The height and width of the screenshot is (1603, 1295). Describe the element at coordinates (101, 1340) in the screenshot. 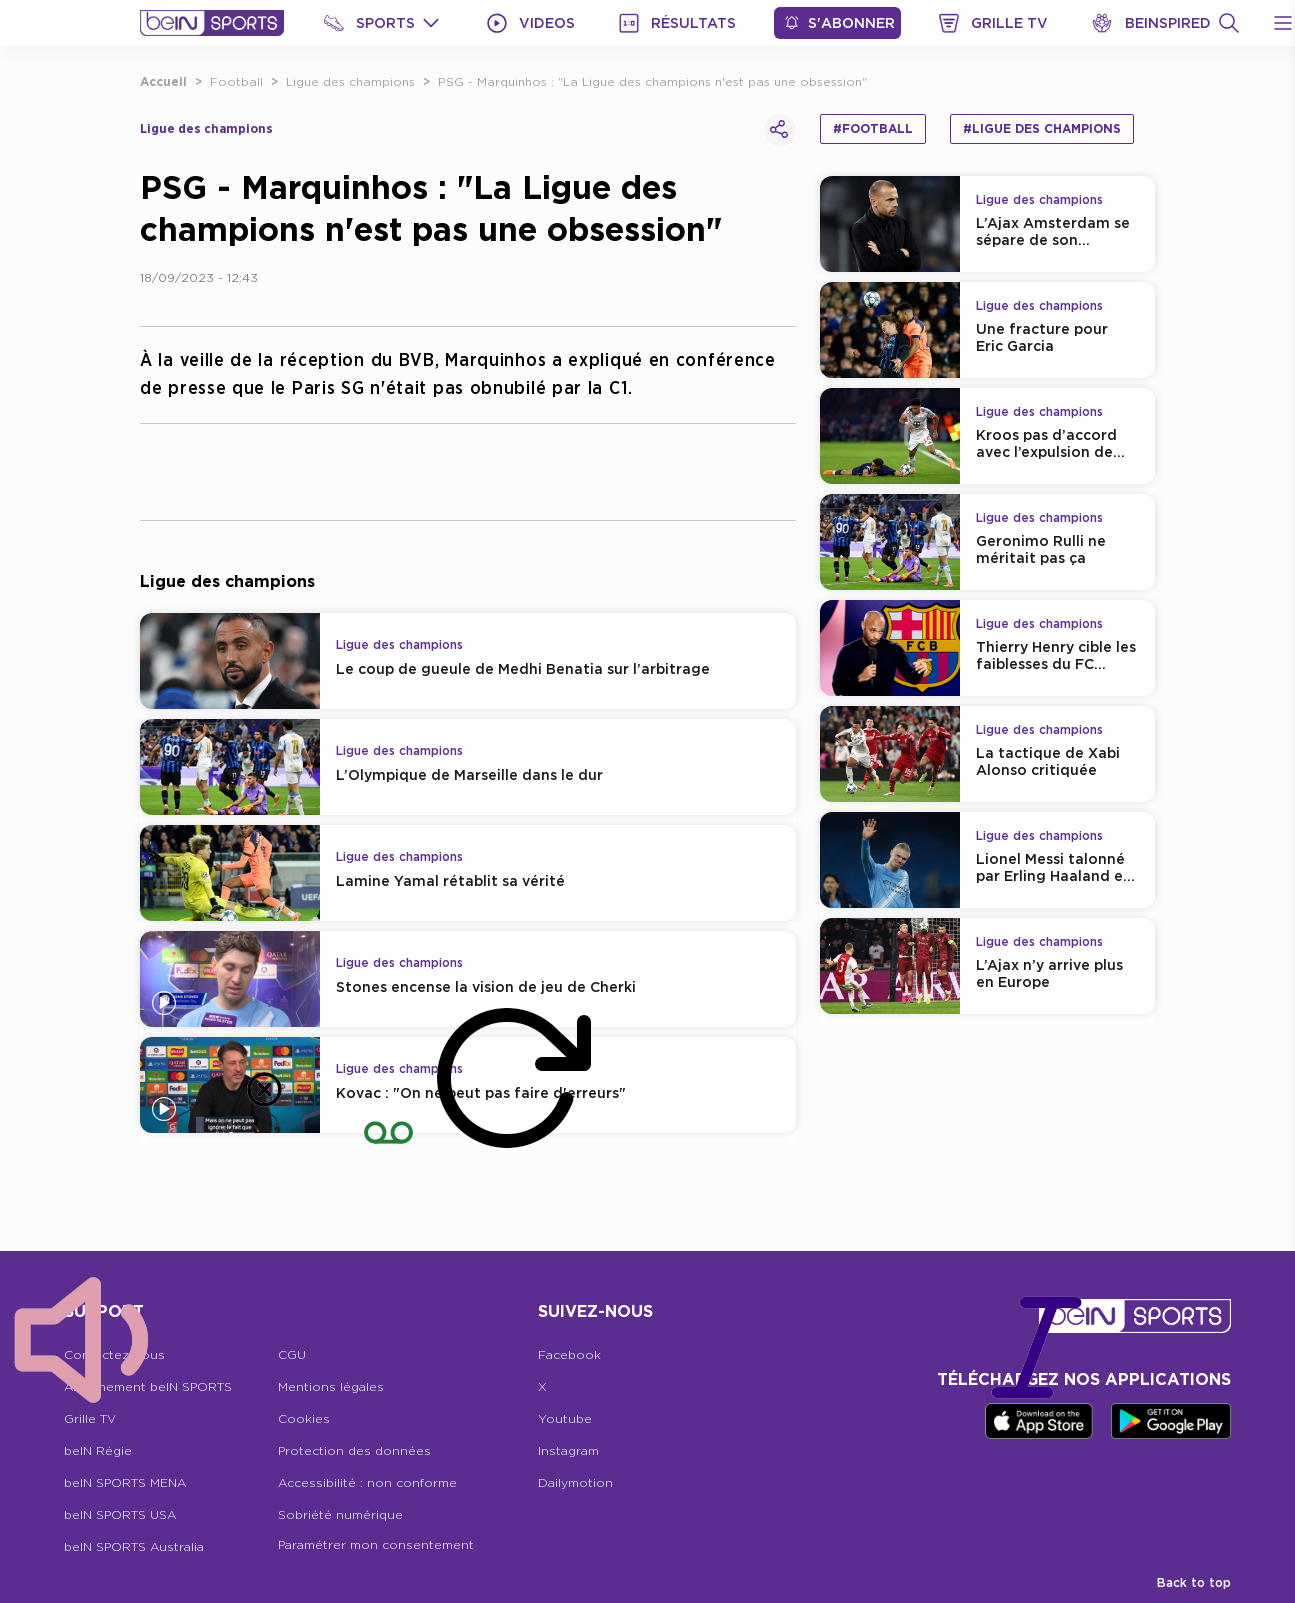

I see `adjust volume to low level` at that location.